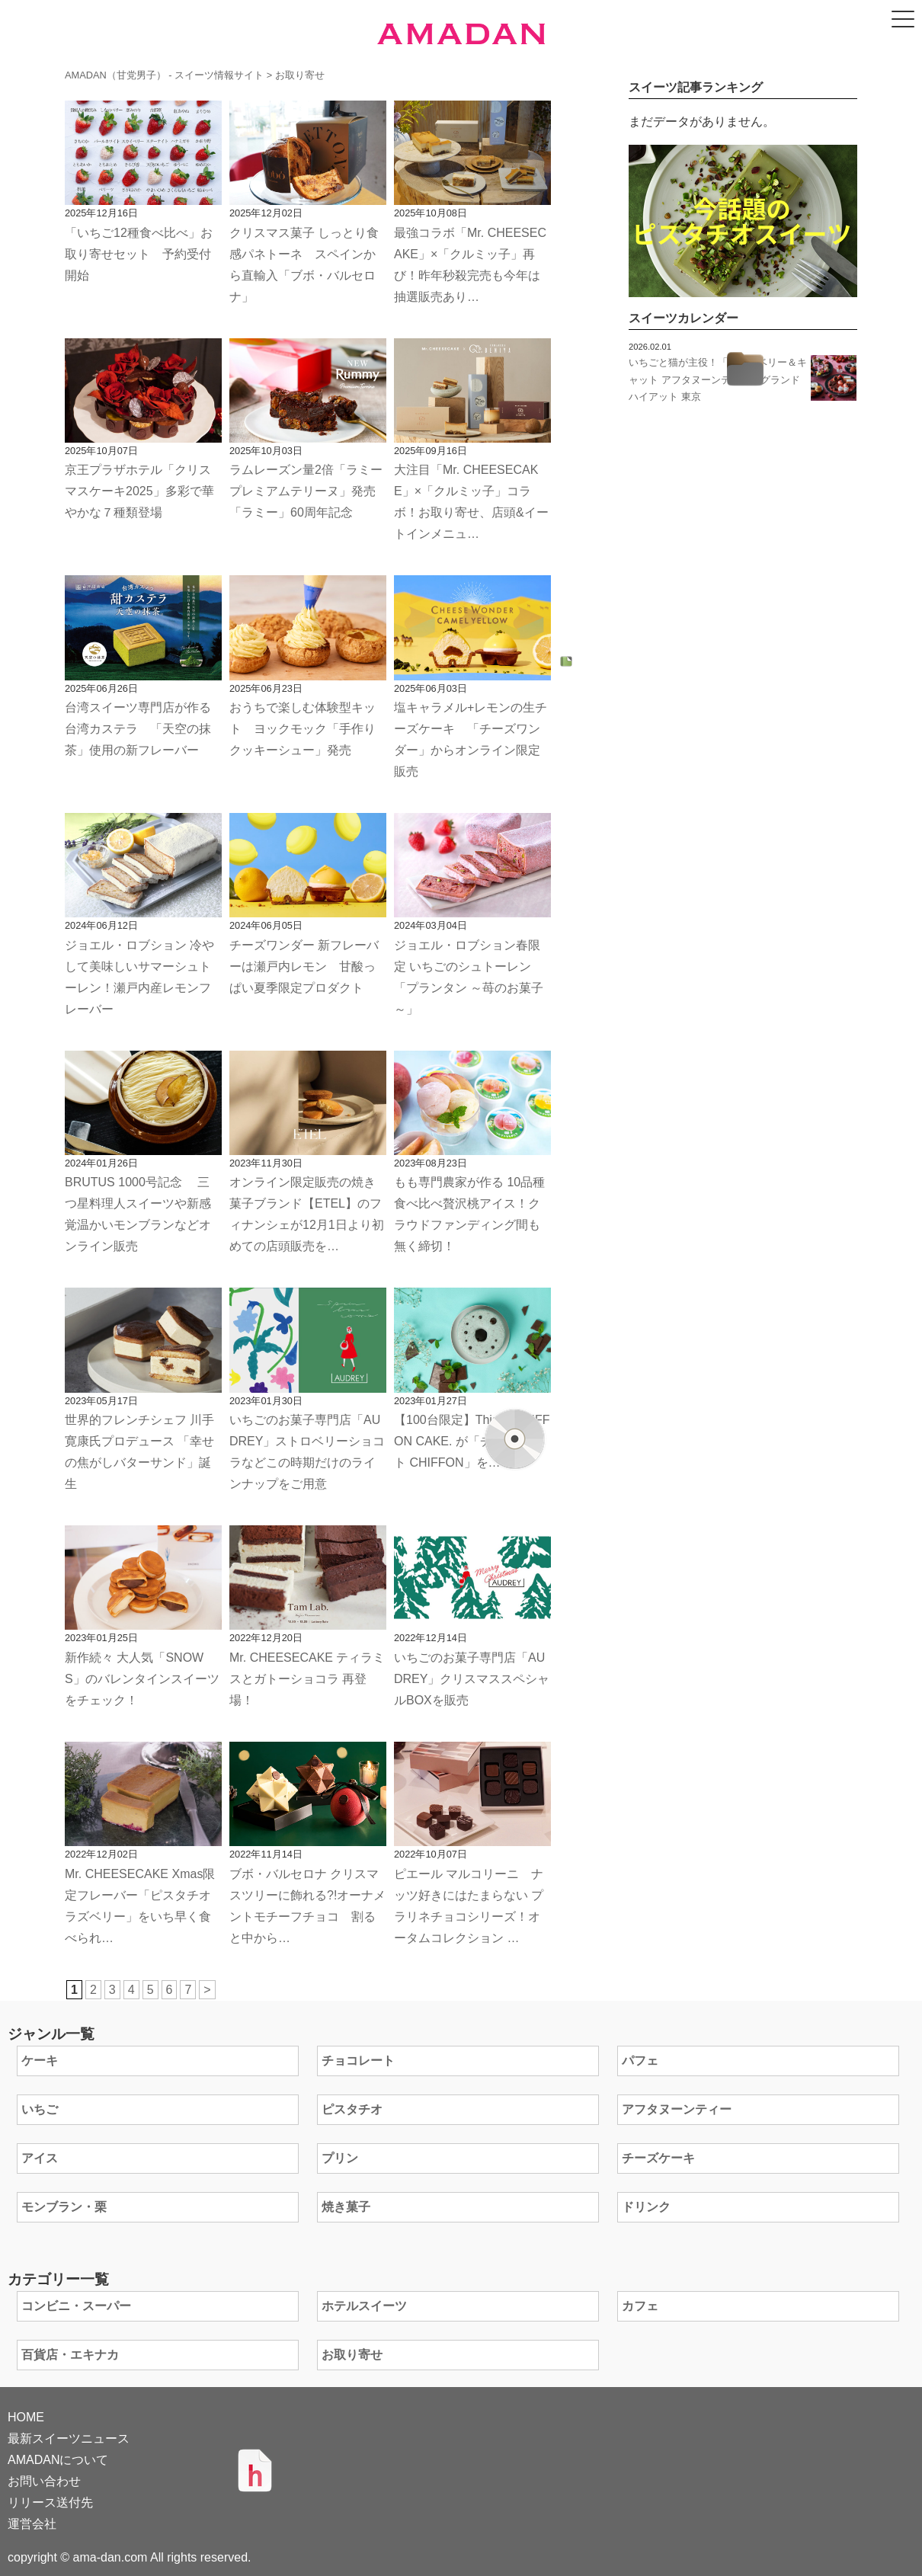 This screenshot has height=2576, width=922. Describe the element at coordinates (255, 2470) in the screenshot. I see `c/c++ header file` at that location.